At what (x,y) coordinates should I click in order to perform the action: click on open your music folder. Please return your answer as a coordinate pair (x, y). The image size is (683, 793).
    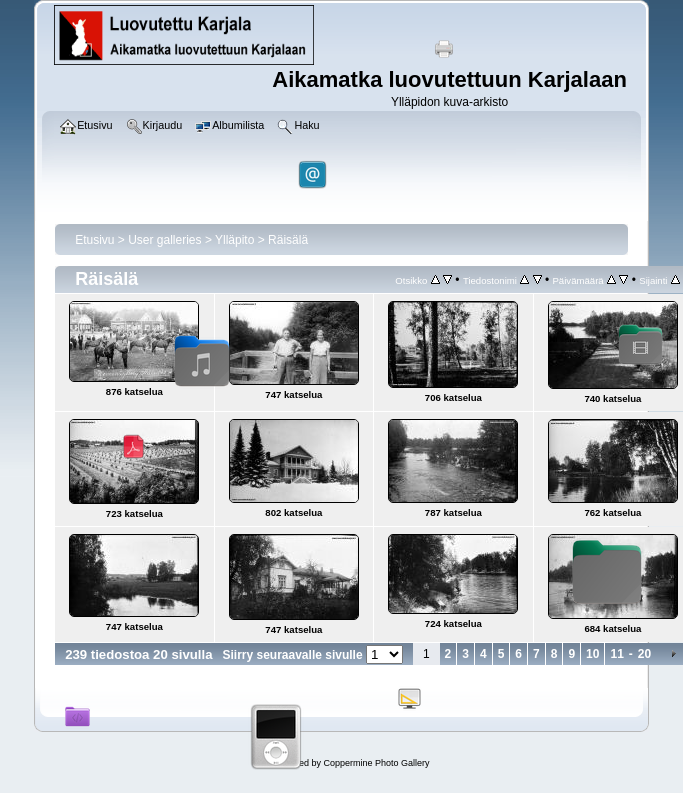
    Looking at the image, I should click on (202, 361).